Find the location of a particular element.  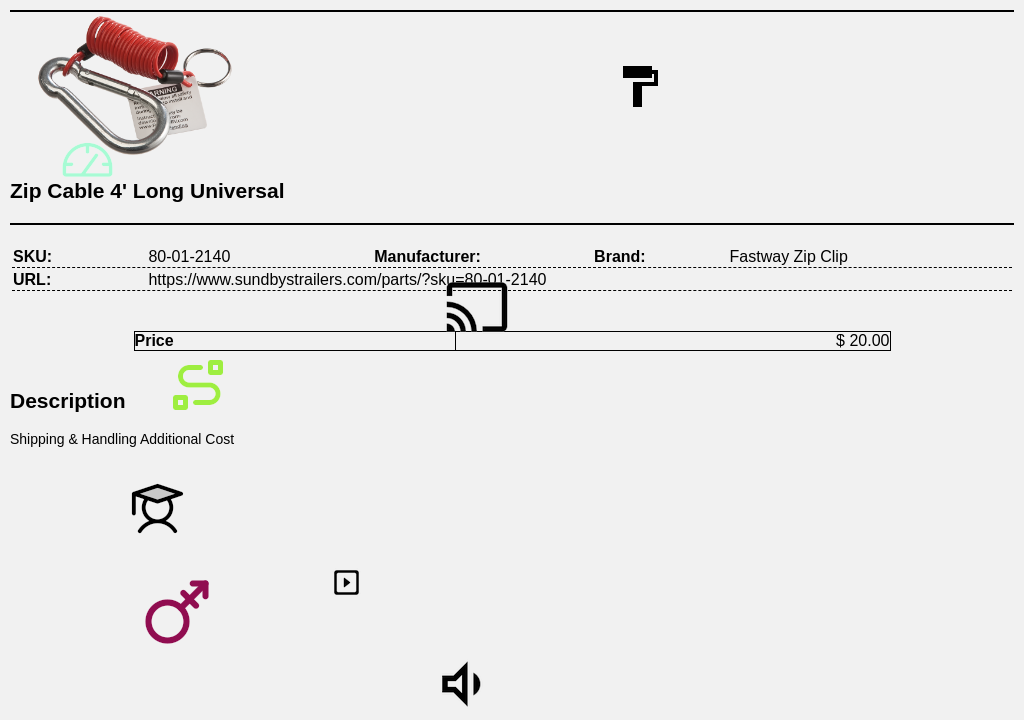

decrease audio volume is located at coordinates (462, 684).